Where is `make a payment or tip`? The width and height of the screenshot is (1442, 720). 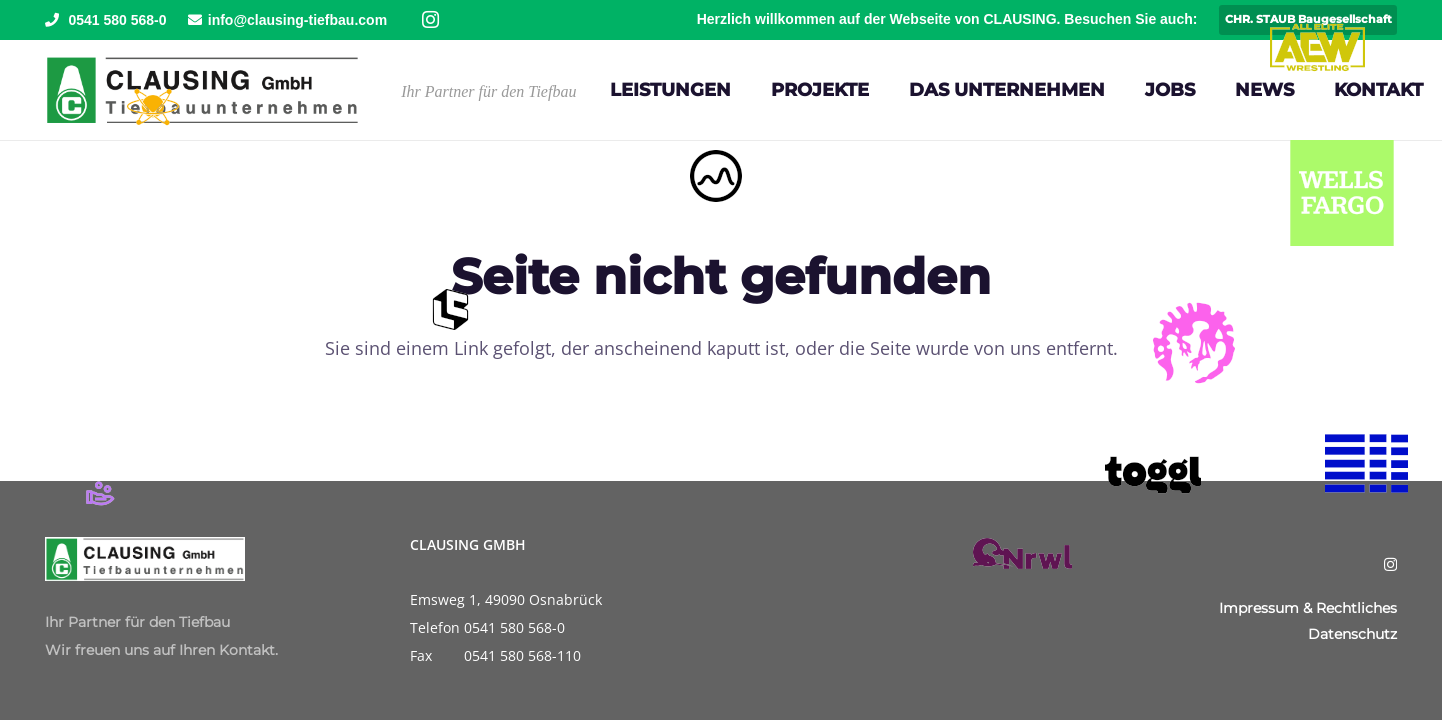
make a payment or tip is located at coordinates (100, 494).